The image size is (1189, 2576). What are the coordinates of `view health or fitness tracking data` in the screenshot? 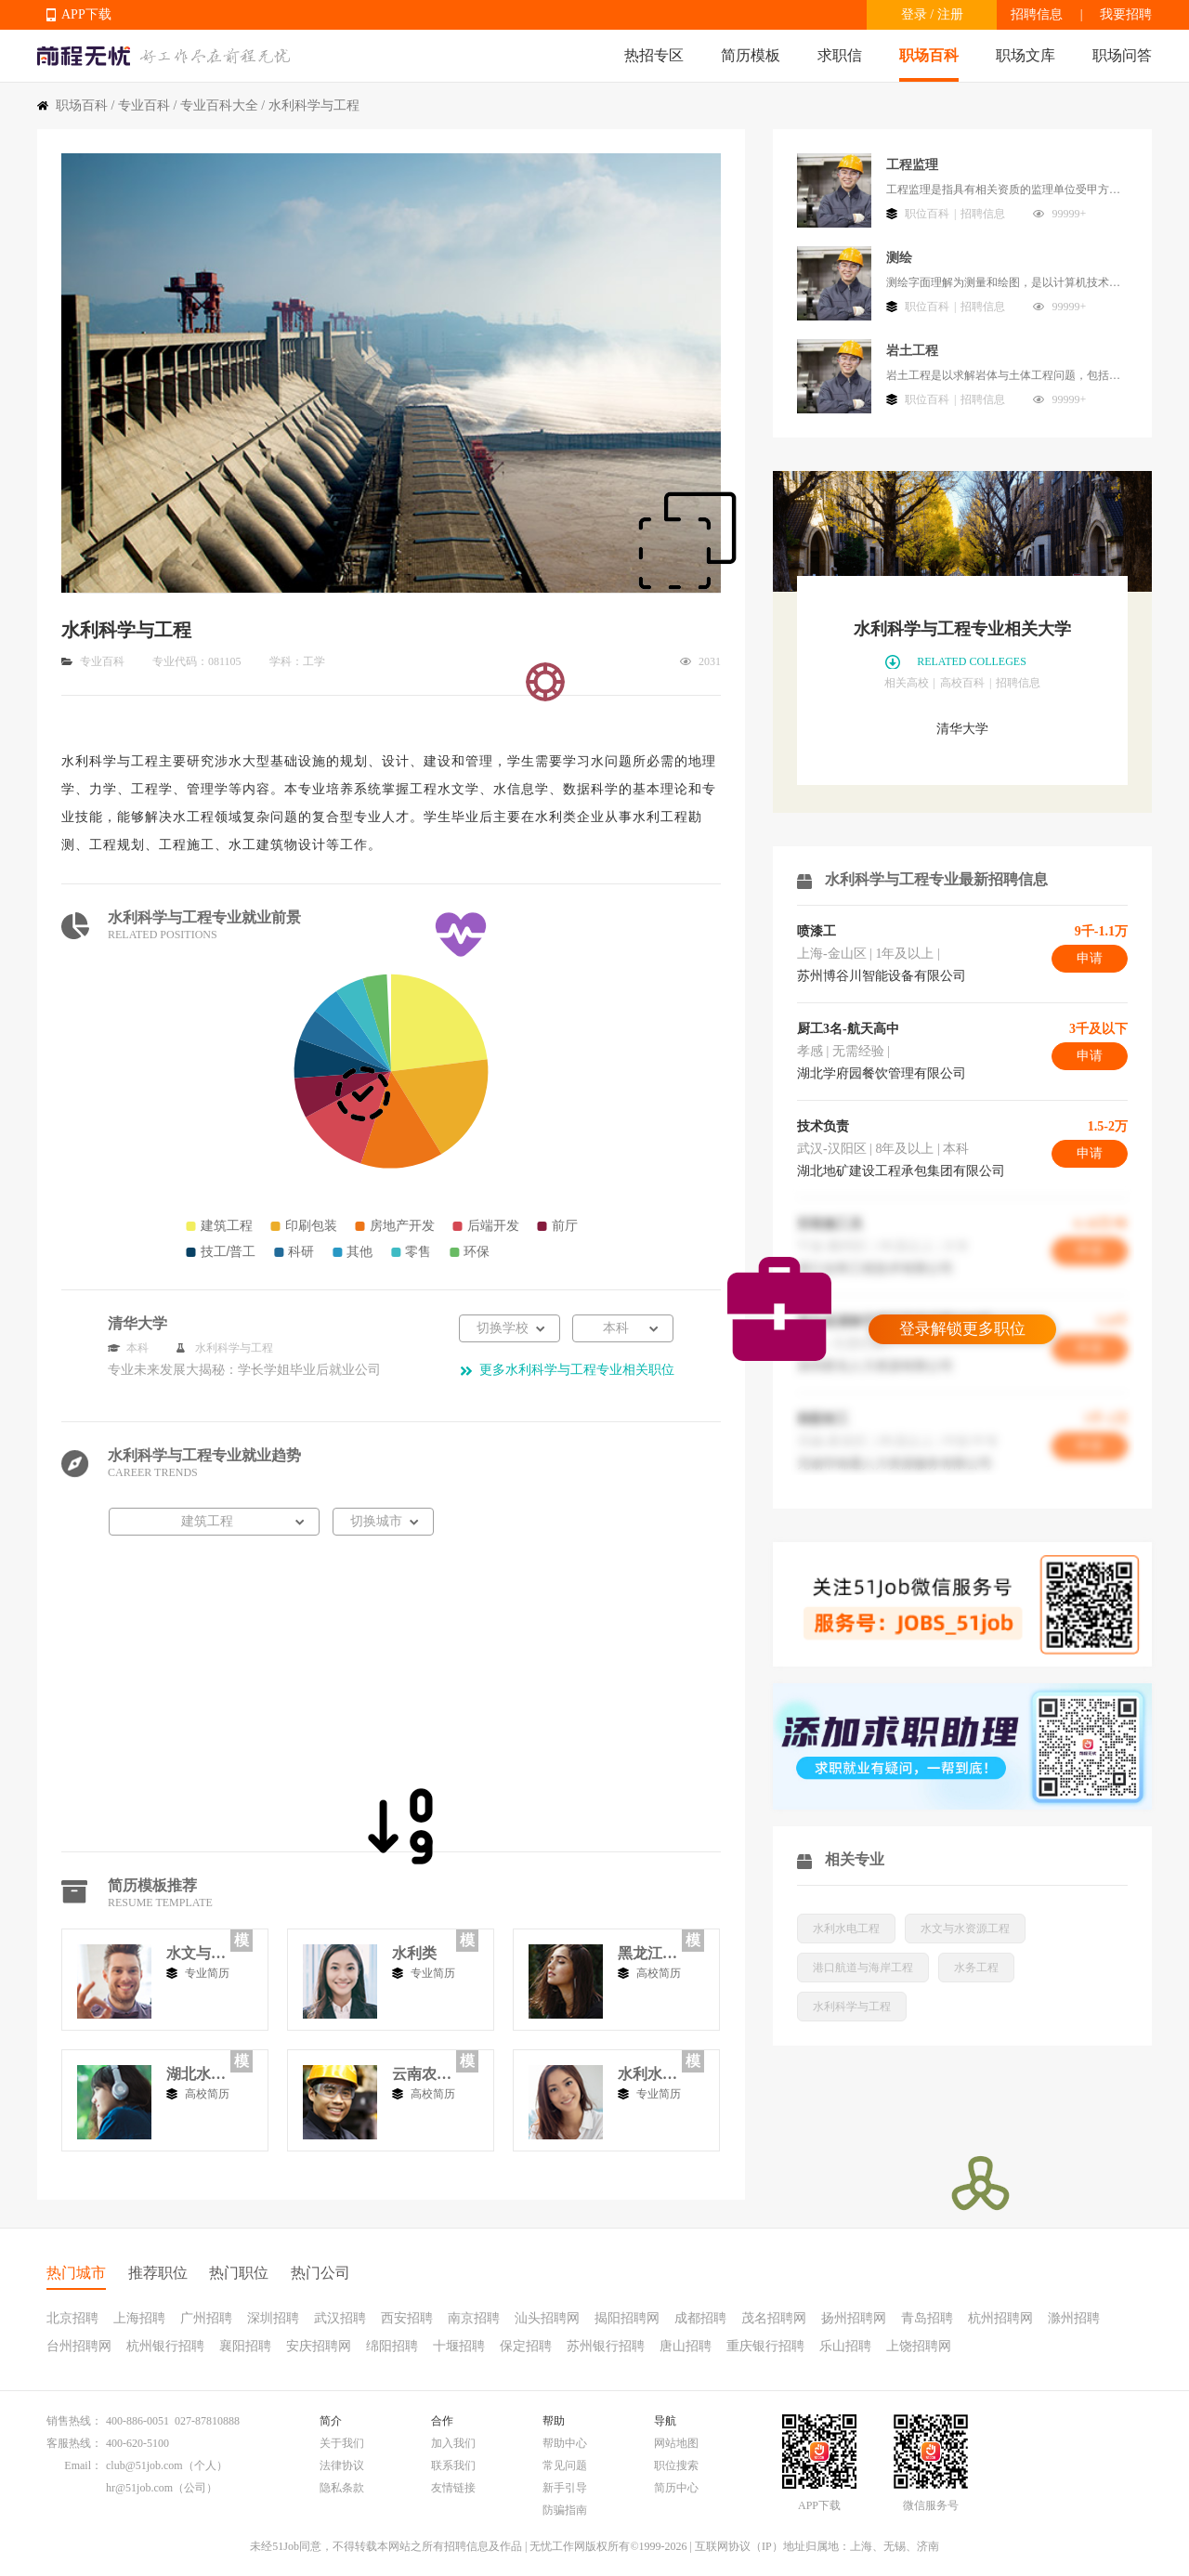 It's located at (461, 935).